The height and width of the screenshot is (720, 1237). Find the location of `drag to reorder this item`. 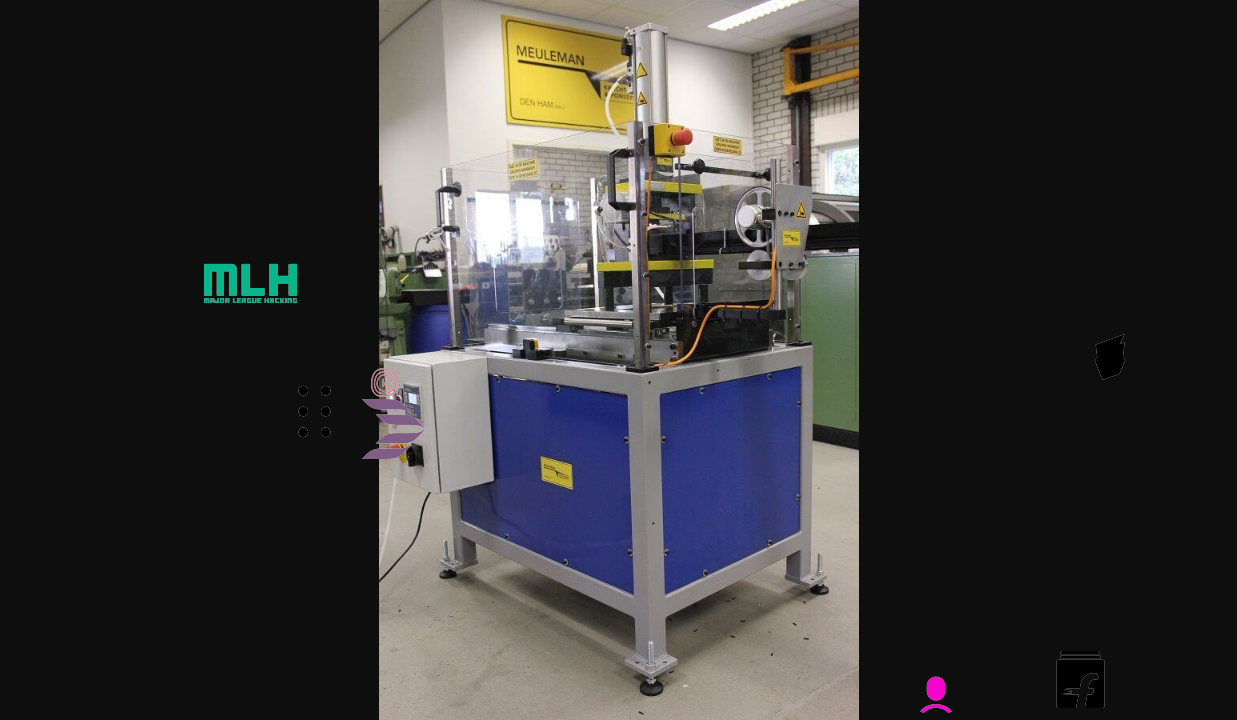

drag to reorder this item is located at coordinates (314, 411).